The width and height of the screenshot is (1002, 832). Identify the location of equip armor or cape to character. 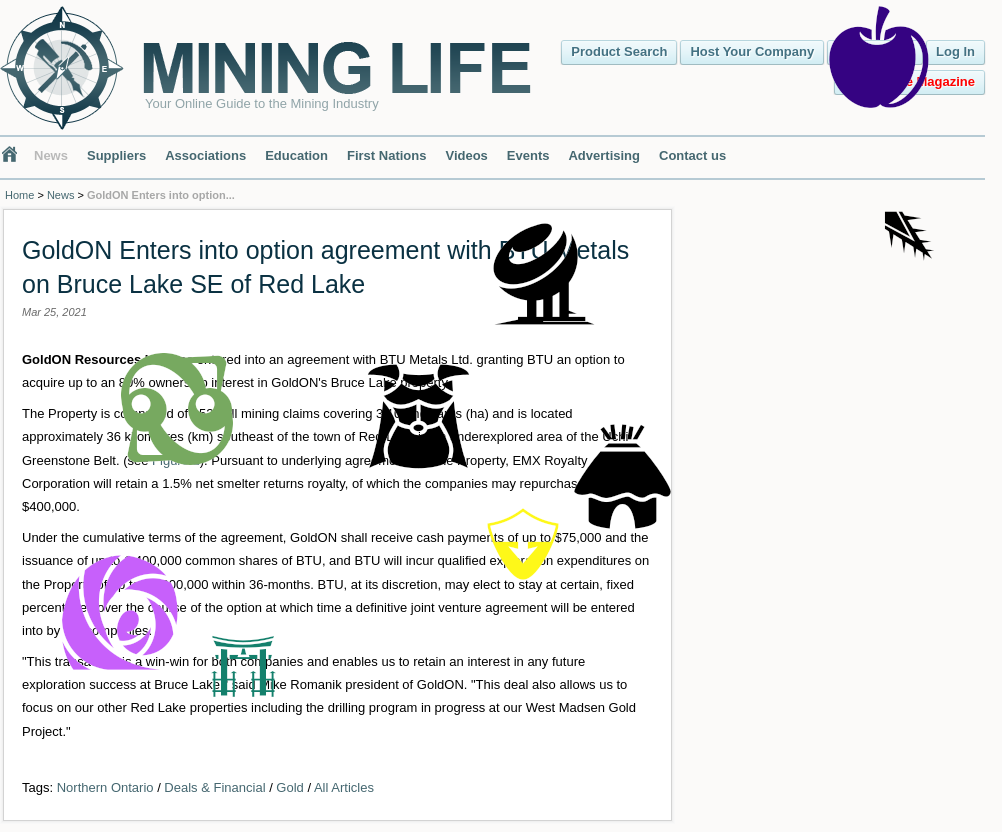
(418, 415).